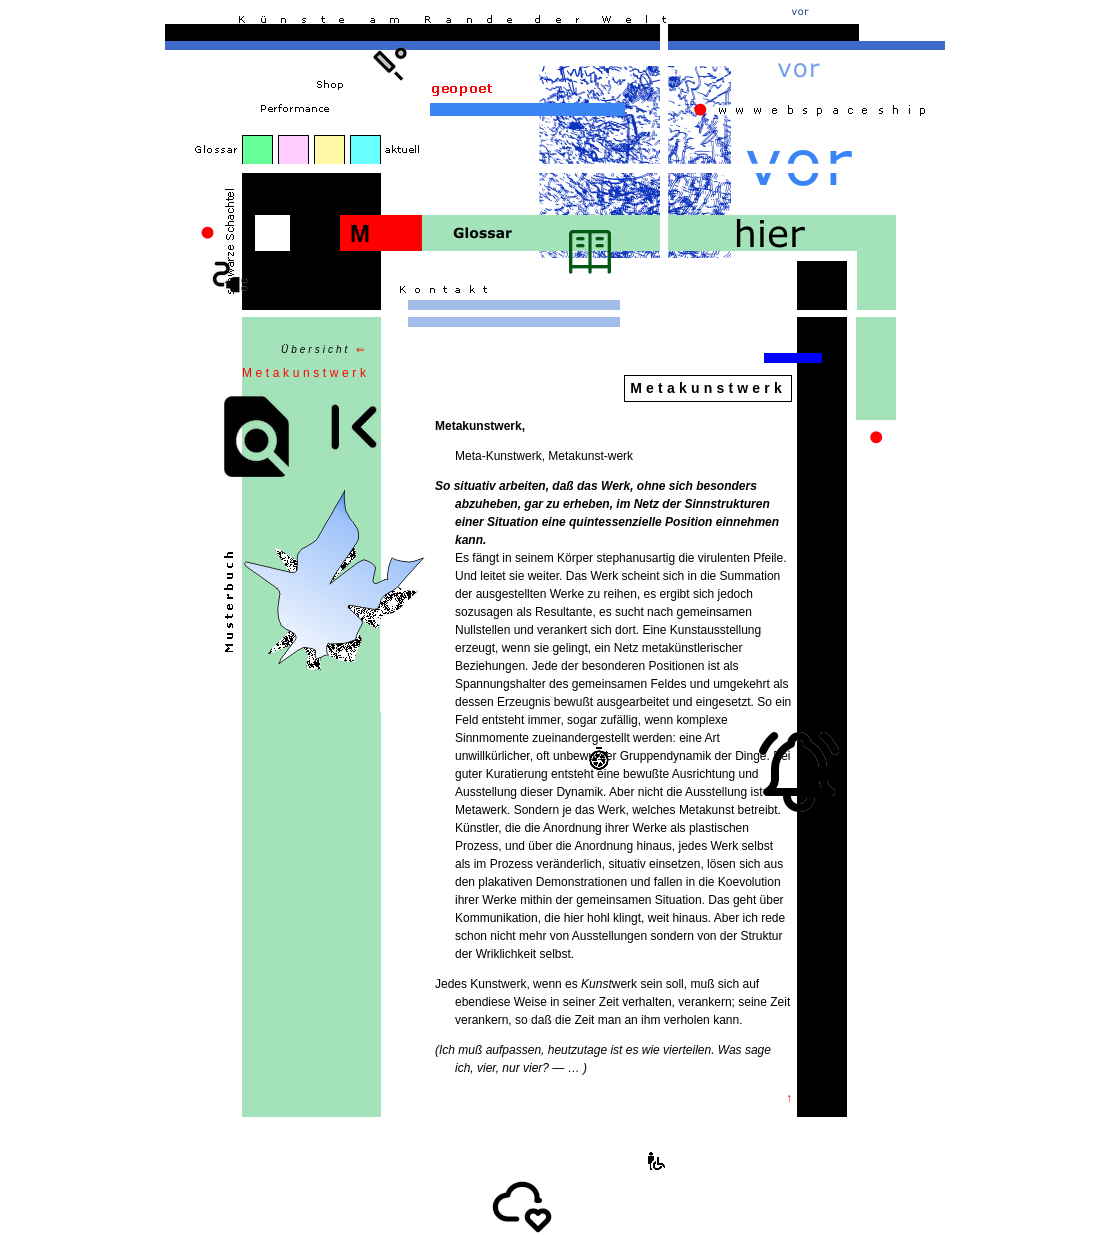 The width and height of the screenshot is (1110, 1235). I want to click on access cricket sports content, so click(390, 64).